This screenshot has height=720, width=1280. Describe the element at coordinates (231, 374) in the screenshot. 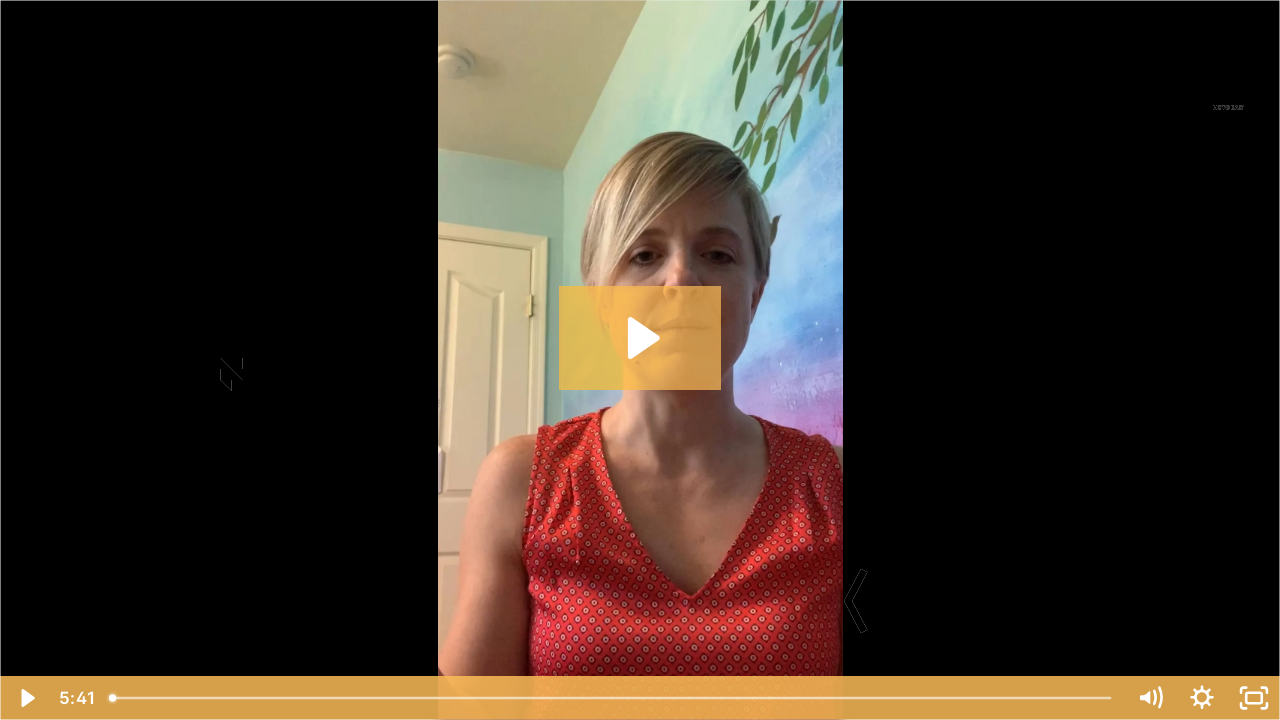

I see `open framer design tool` at that location.